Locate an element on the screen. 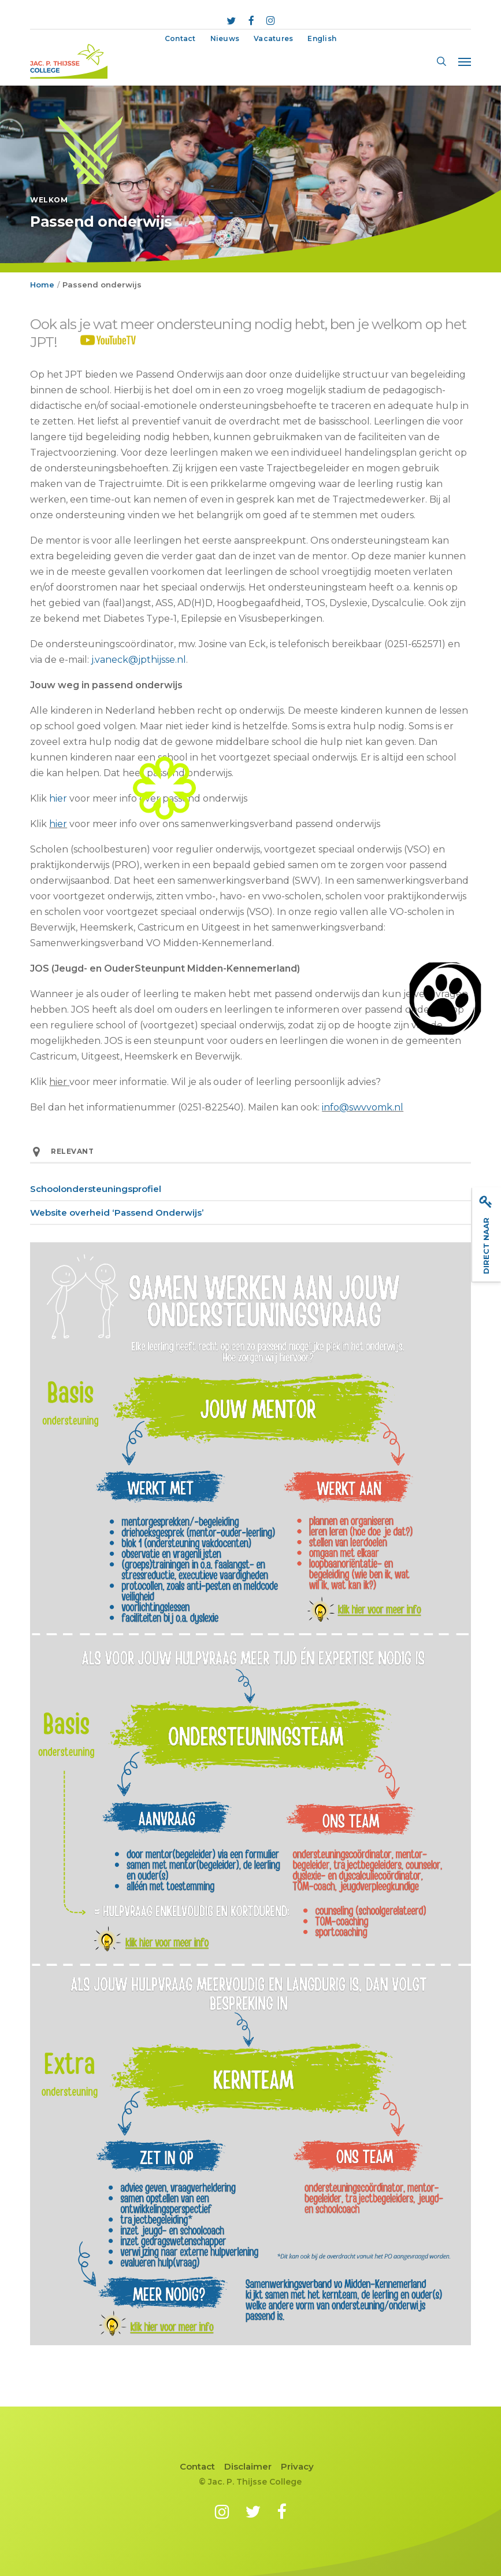  visit Furry Network social platform is located at coordinates (445, 998).